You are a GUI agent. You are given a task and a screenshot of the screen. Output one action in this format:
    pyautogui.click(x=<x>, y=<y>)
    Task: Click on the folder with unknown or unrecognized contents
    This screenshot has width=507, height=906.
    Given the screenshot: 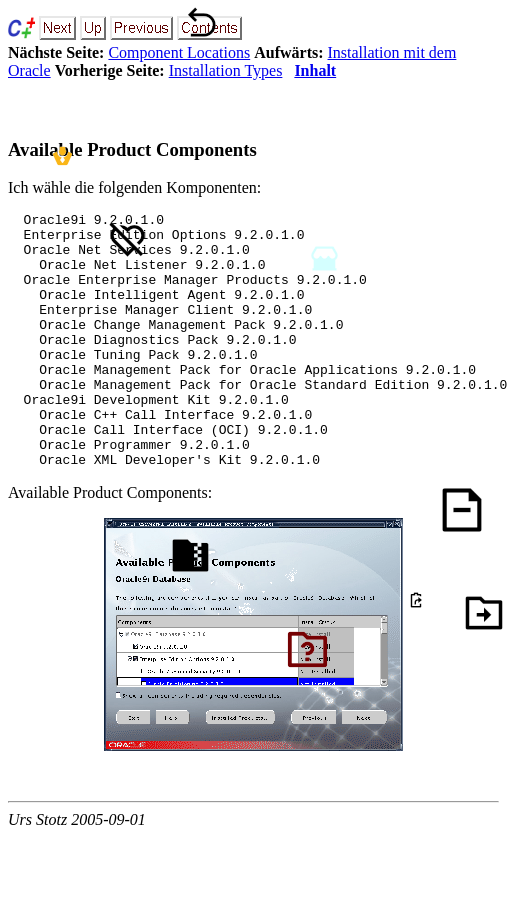 What is the action you would take?
    pyautogui.click(x=307, y=649)
    